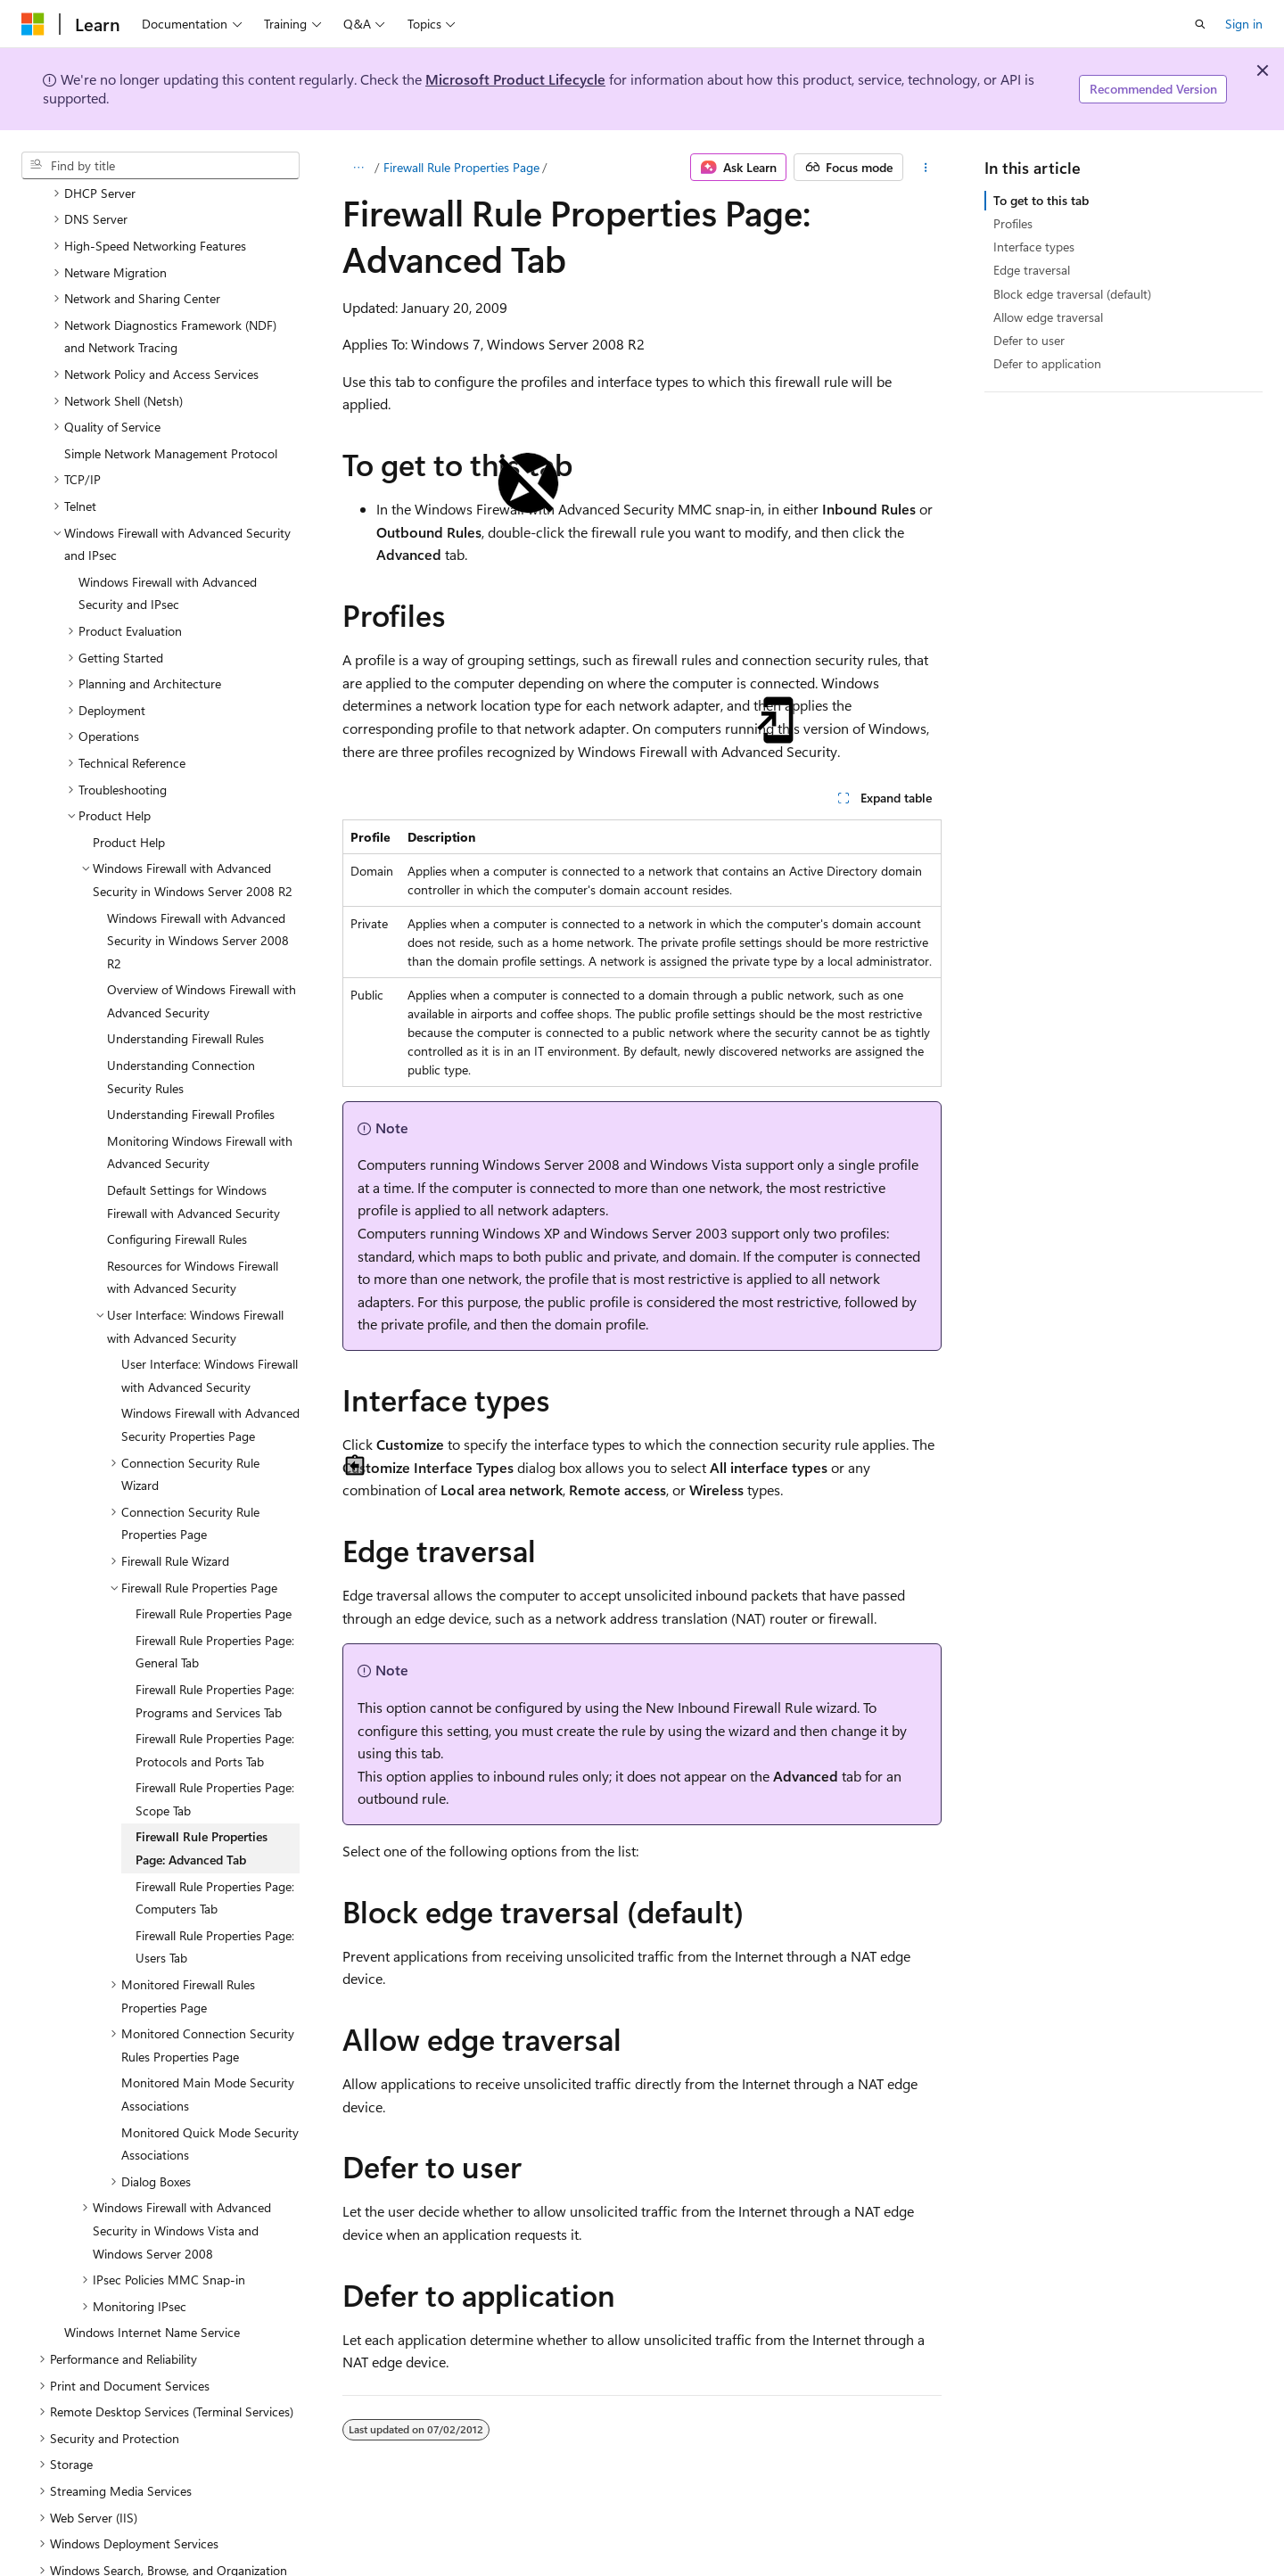  I want to click on add this page or app to your home screen, so click(776, 720).